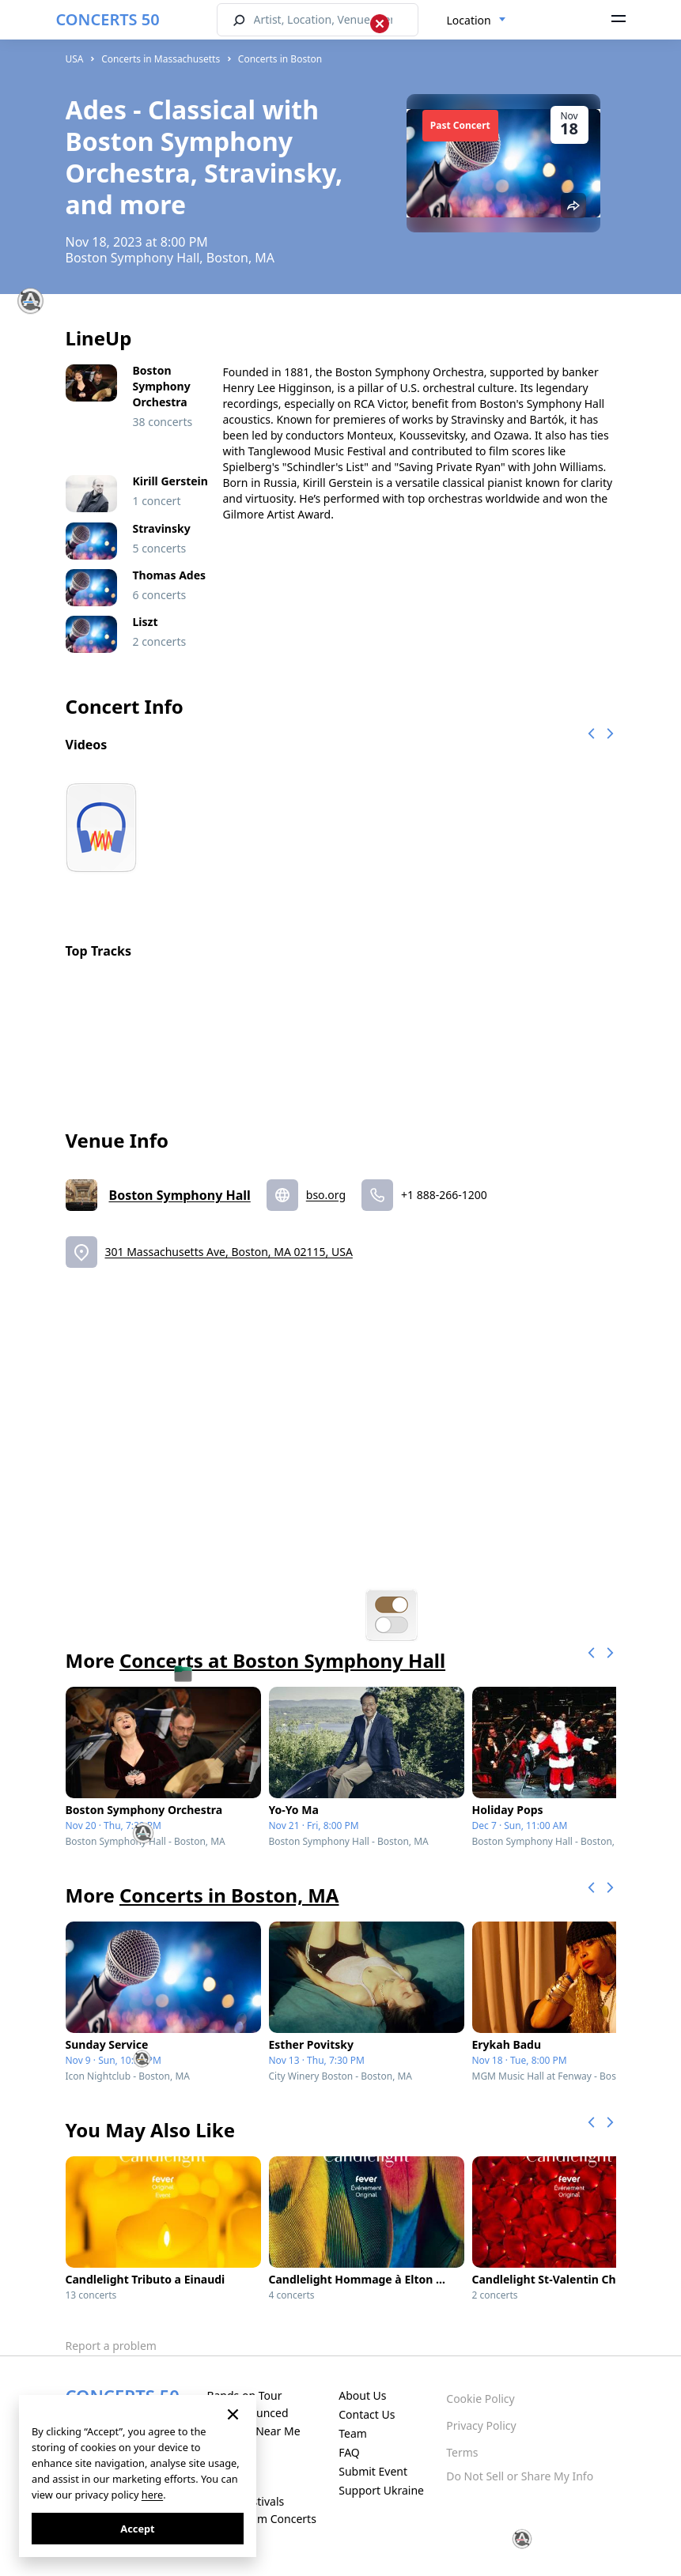 The width and height of the screenshot is (681, 2576). Describe the element at coordinates (522, 2539) in the screenshot. I see `check for system software updates` at that location.